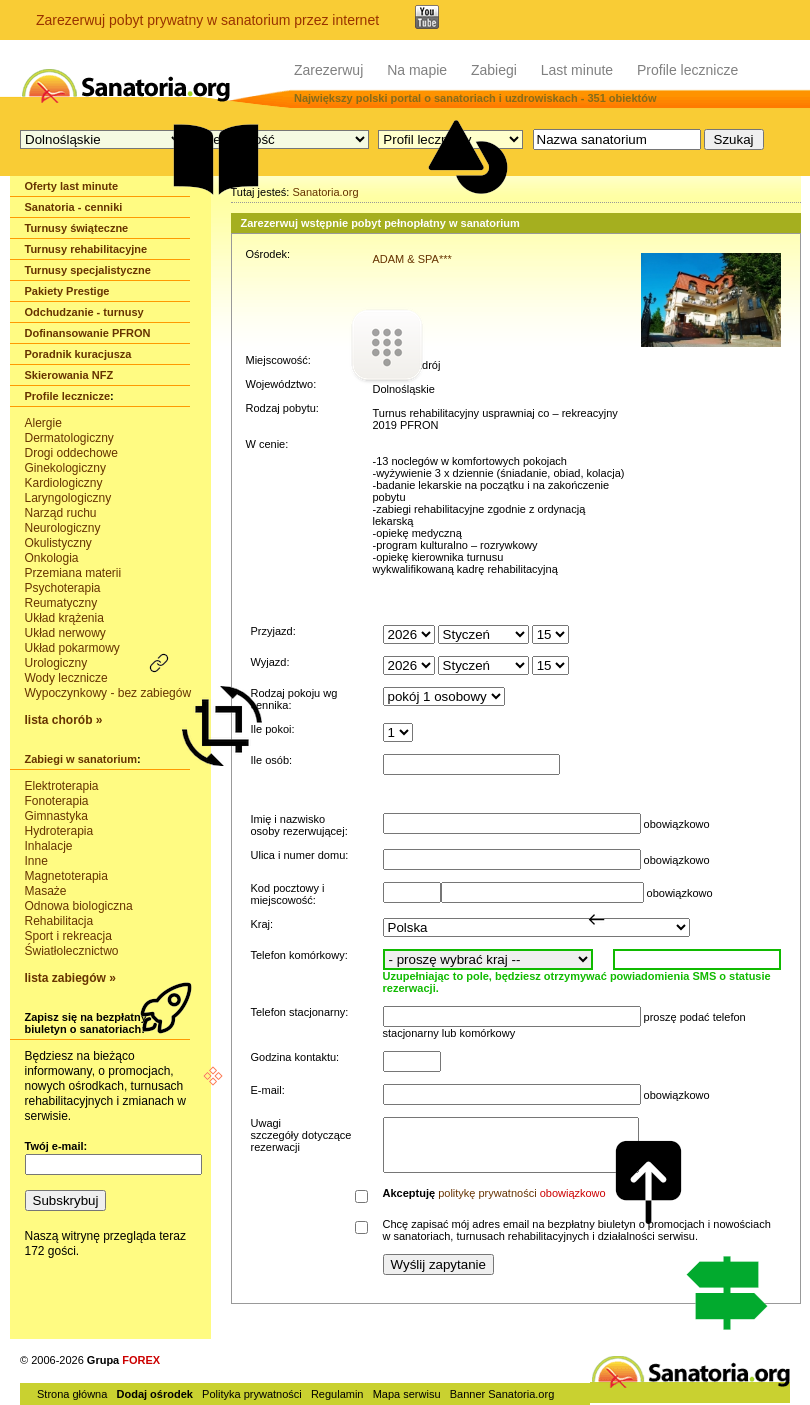 The width and height of the screenshot is (810, 1405). I want to click on open the phone dialpad, so click(387, 345).